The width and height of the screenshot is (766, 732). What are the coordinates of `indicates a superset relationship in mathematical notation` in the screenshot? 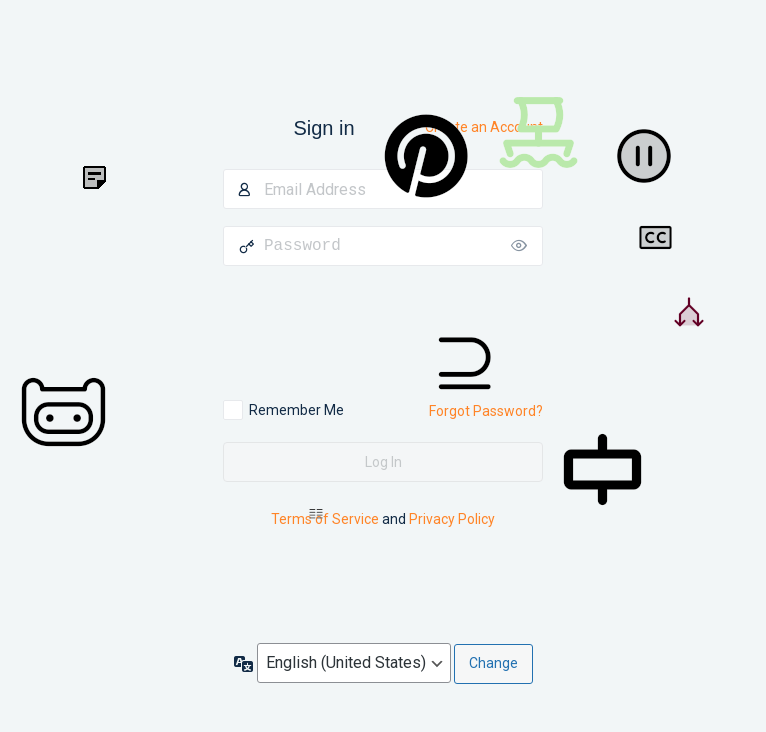 It's located at (463, 364).